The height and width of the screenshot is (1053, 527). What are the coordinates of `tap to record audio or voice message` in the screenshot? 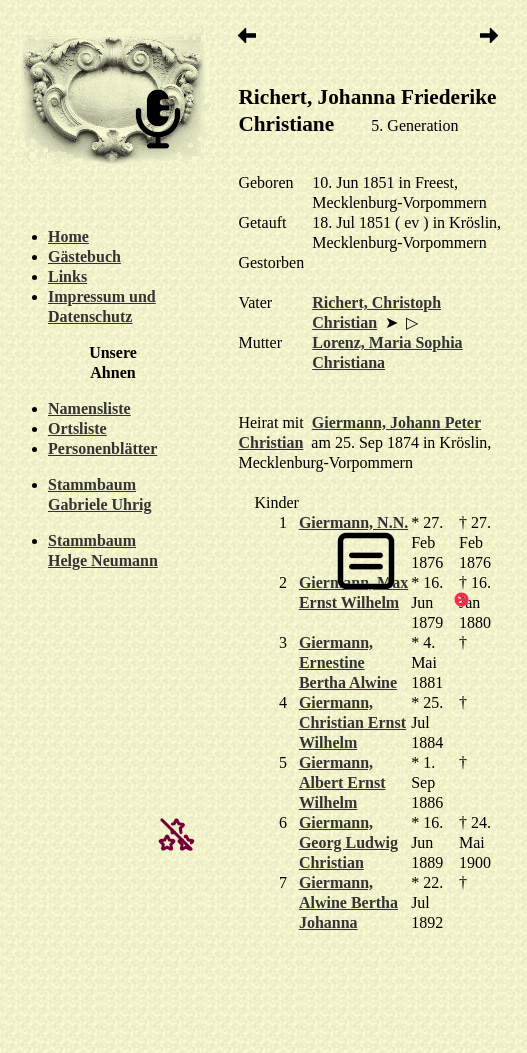 It's located at (158, 119).